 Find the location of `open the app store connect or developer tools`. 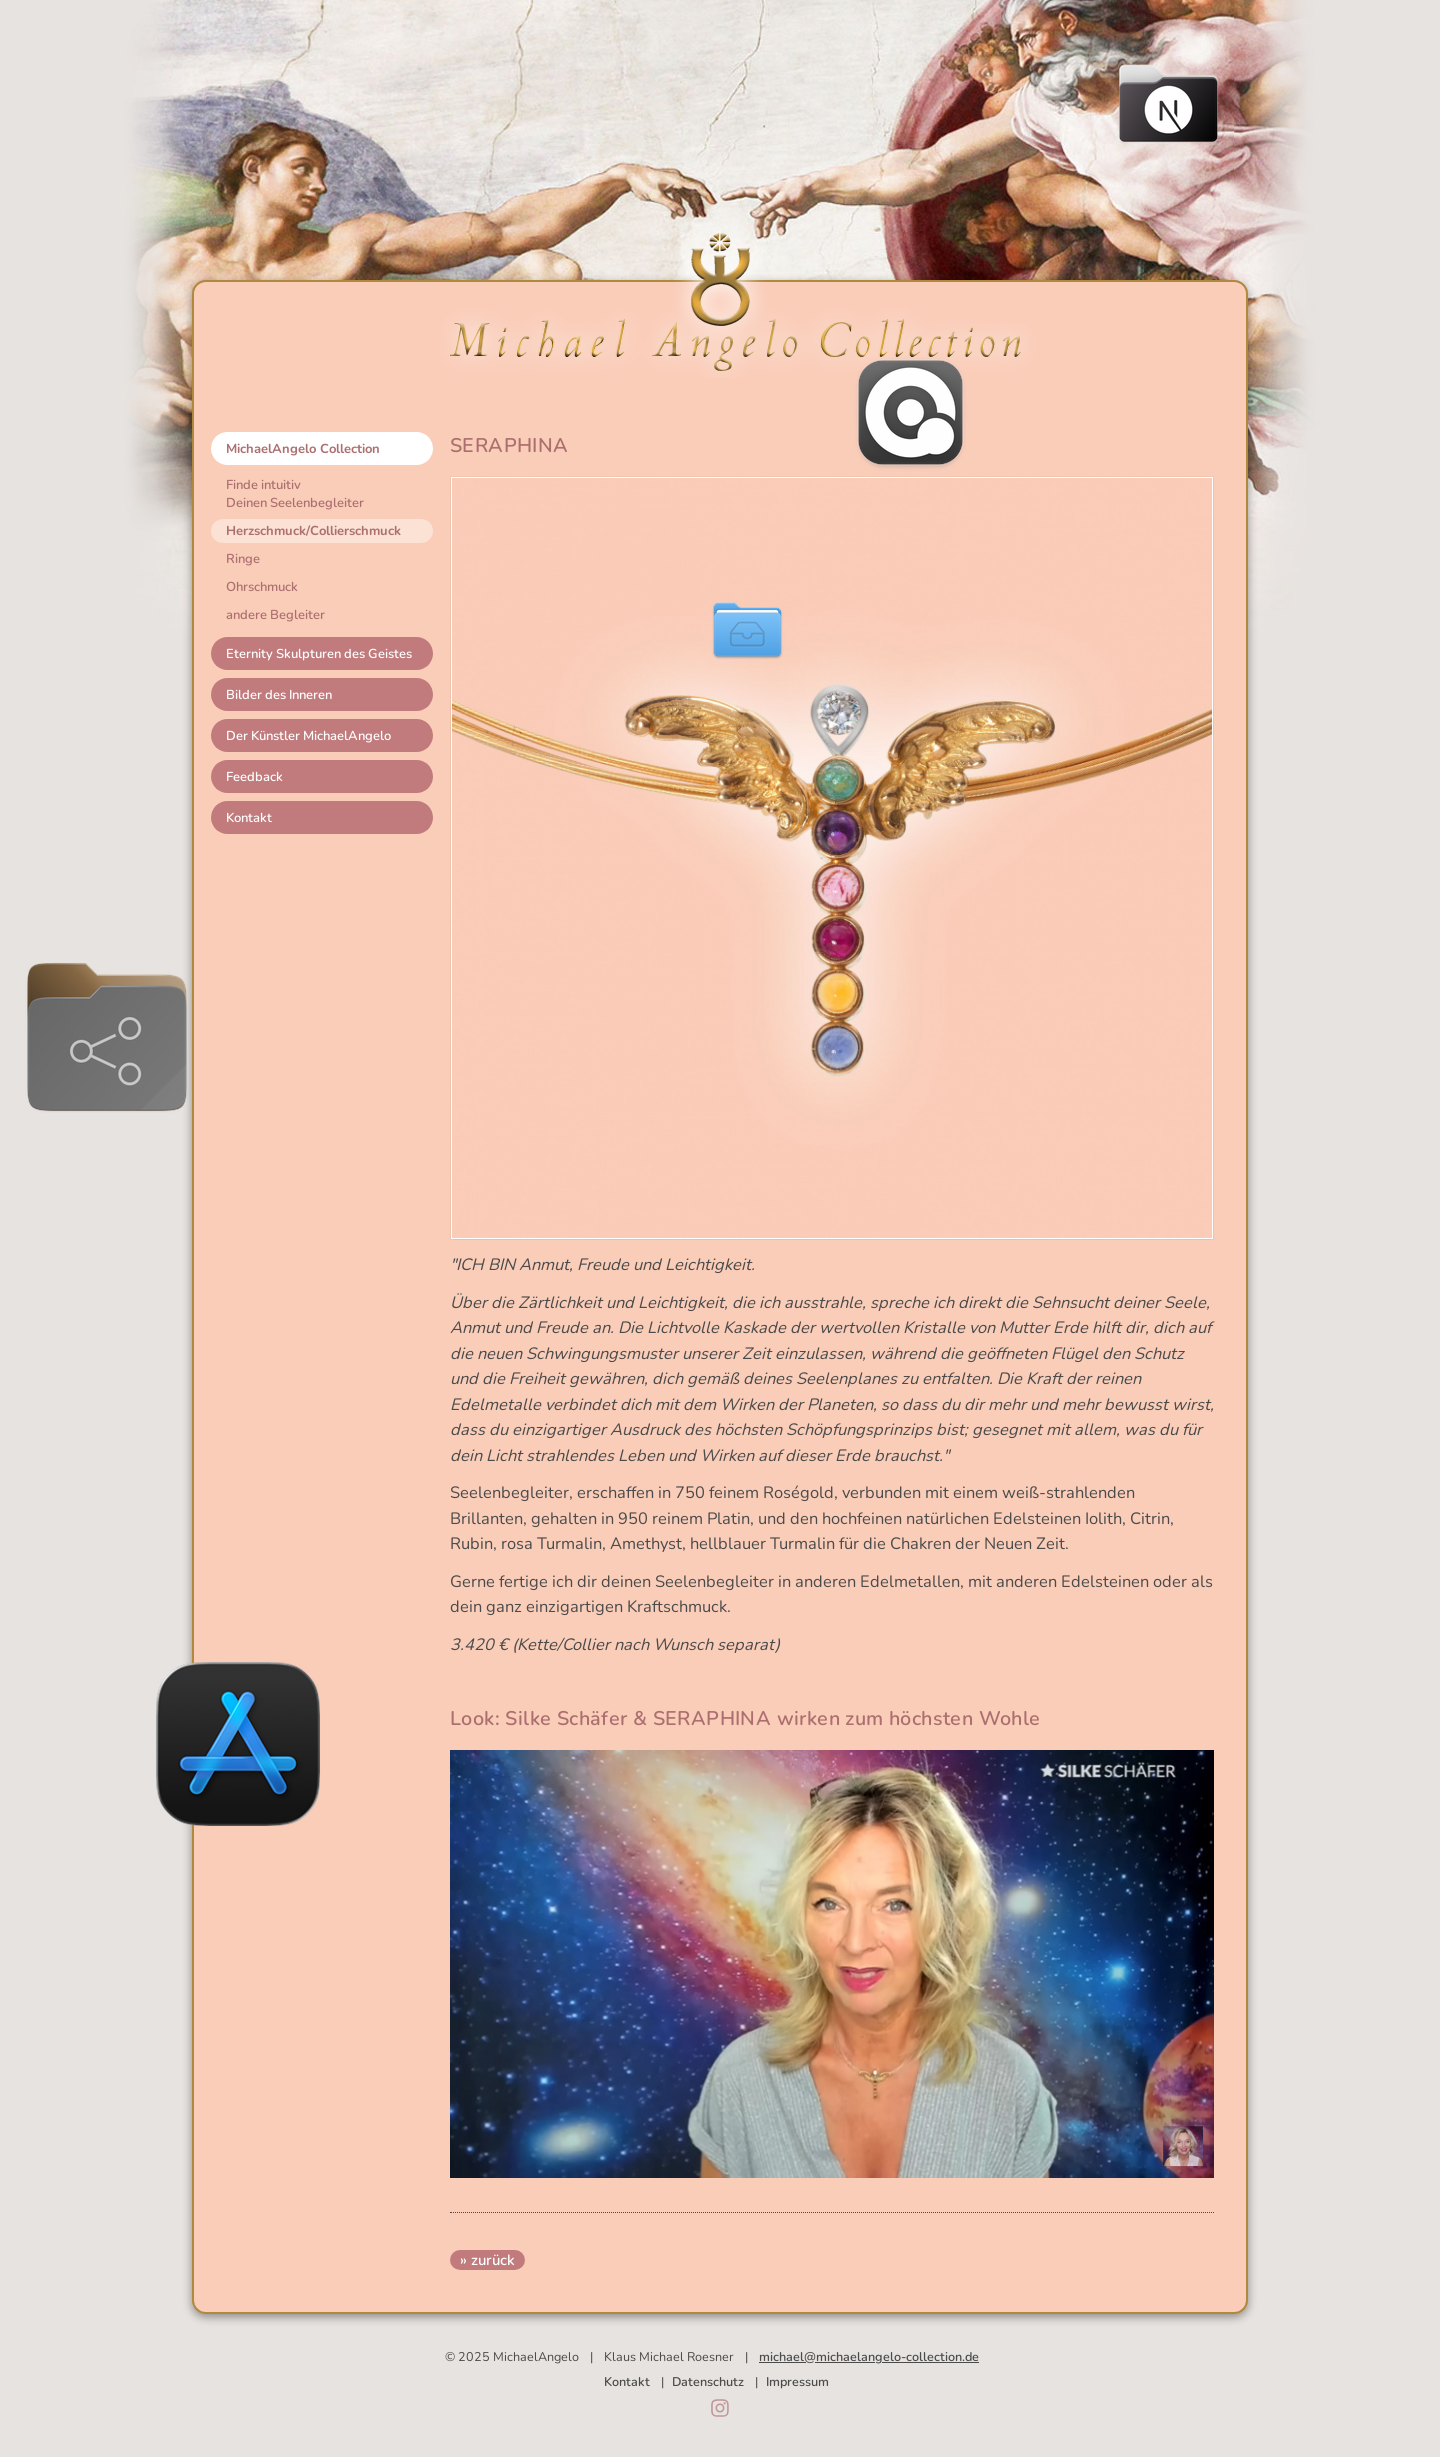

open the app store connect or developer tools is located at coordinates (238, 1744).